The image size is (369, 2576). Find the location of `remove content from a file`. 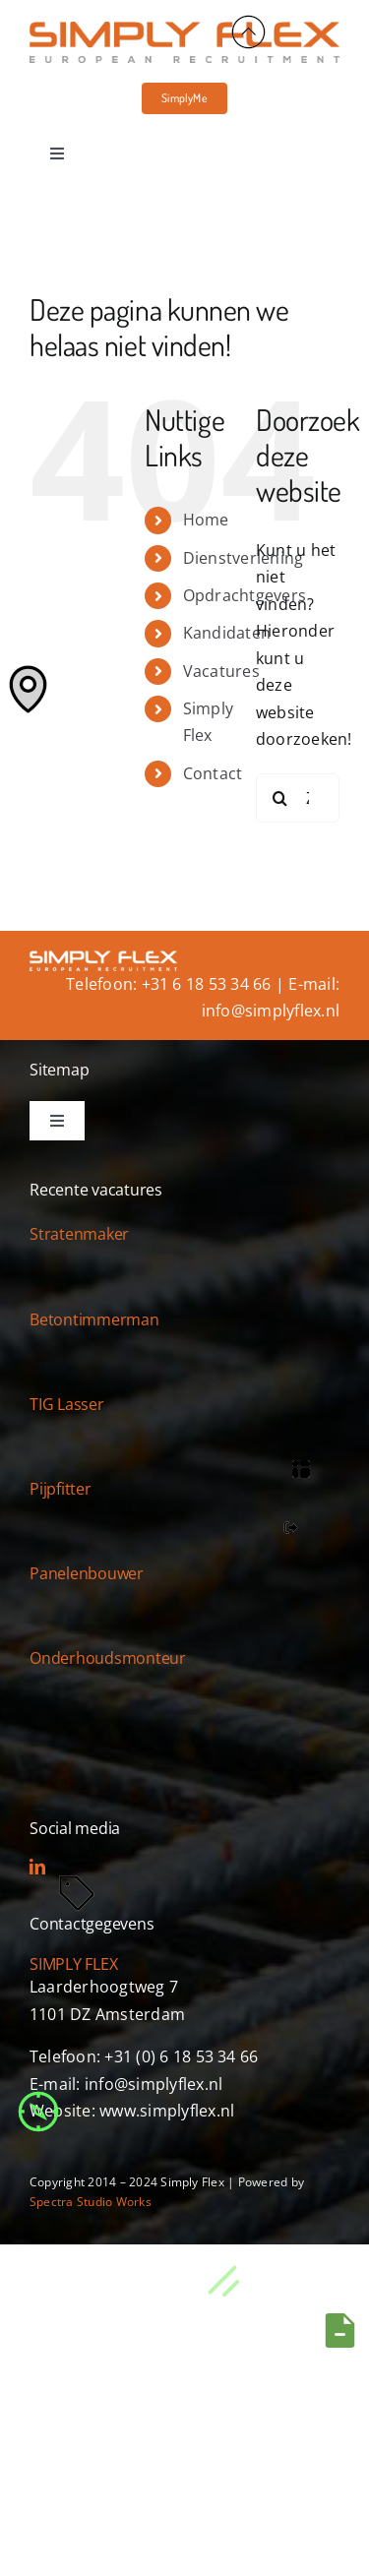

remove content from a file is located at coordinates (339, 2330).